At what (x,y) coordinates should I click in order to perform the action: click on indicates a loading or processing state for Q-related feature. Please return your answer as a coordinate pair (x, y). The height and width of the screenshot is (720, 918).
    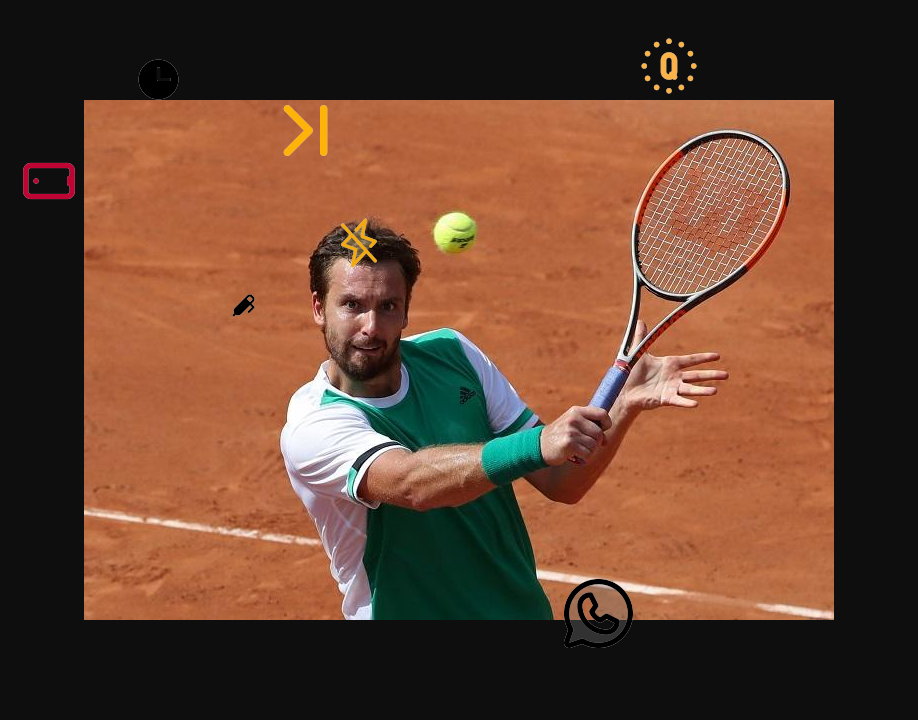
    Looking at the image, I should click on (669, 66).